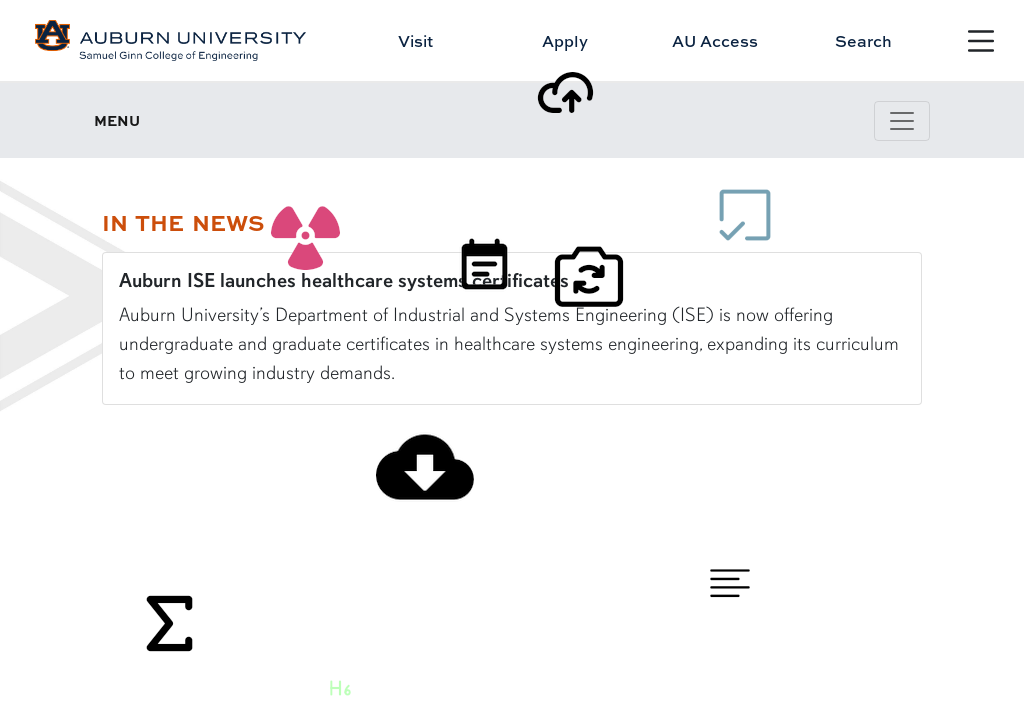 The image size is (1024, 720). I want to click on align text to the left, so click(730, 584).